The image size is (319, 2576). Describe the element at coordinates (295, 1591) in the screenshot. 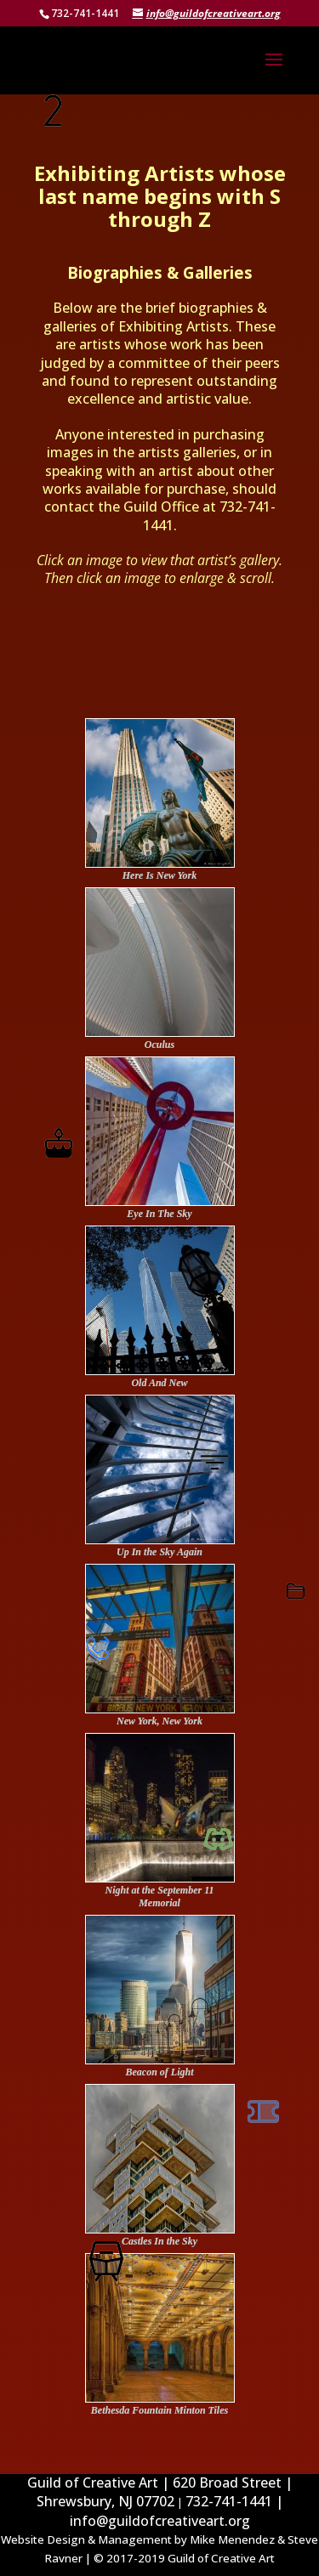

I see `browse files in a directory` at that location.